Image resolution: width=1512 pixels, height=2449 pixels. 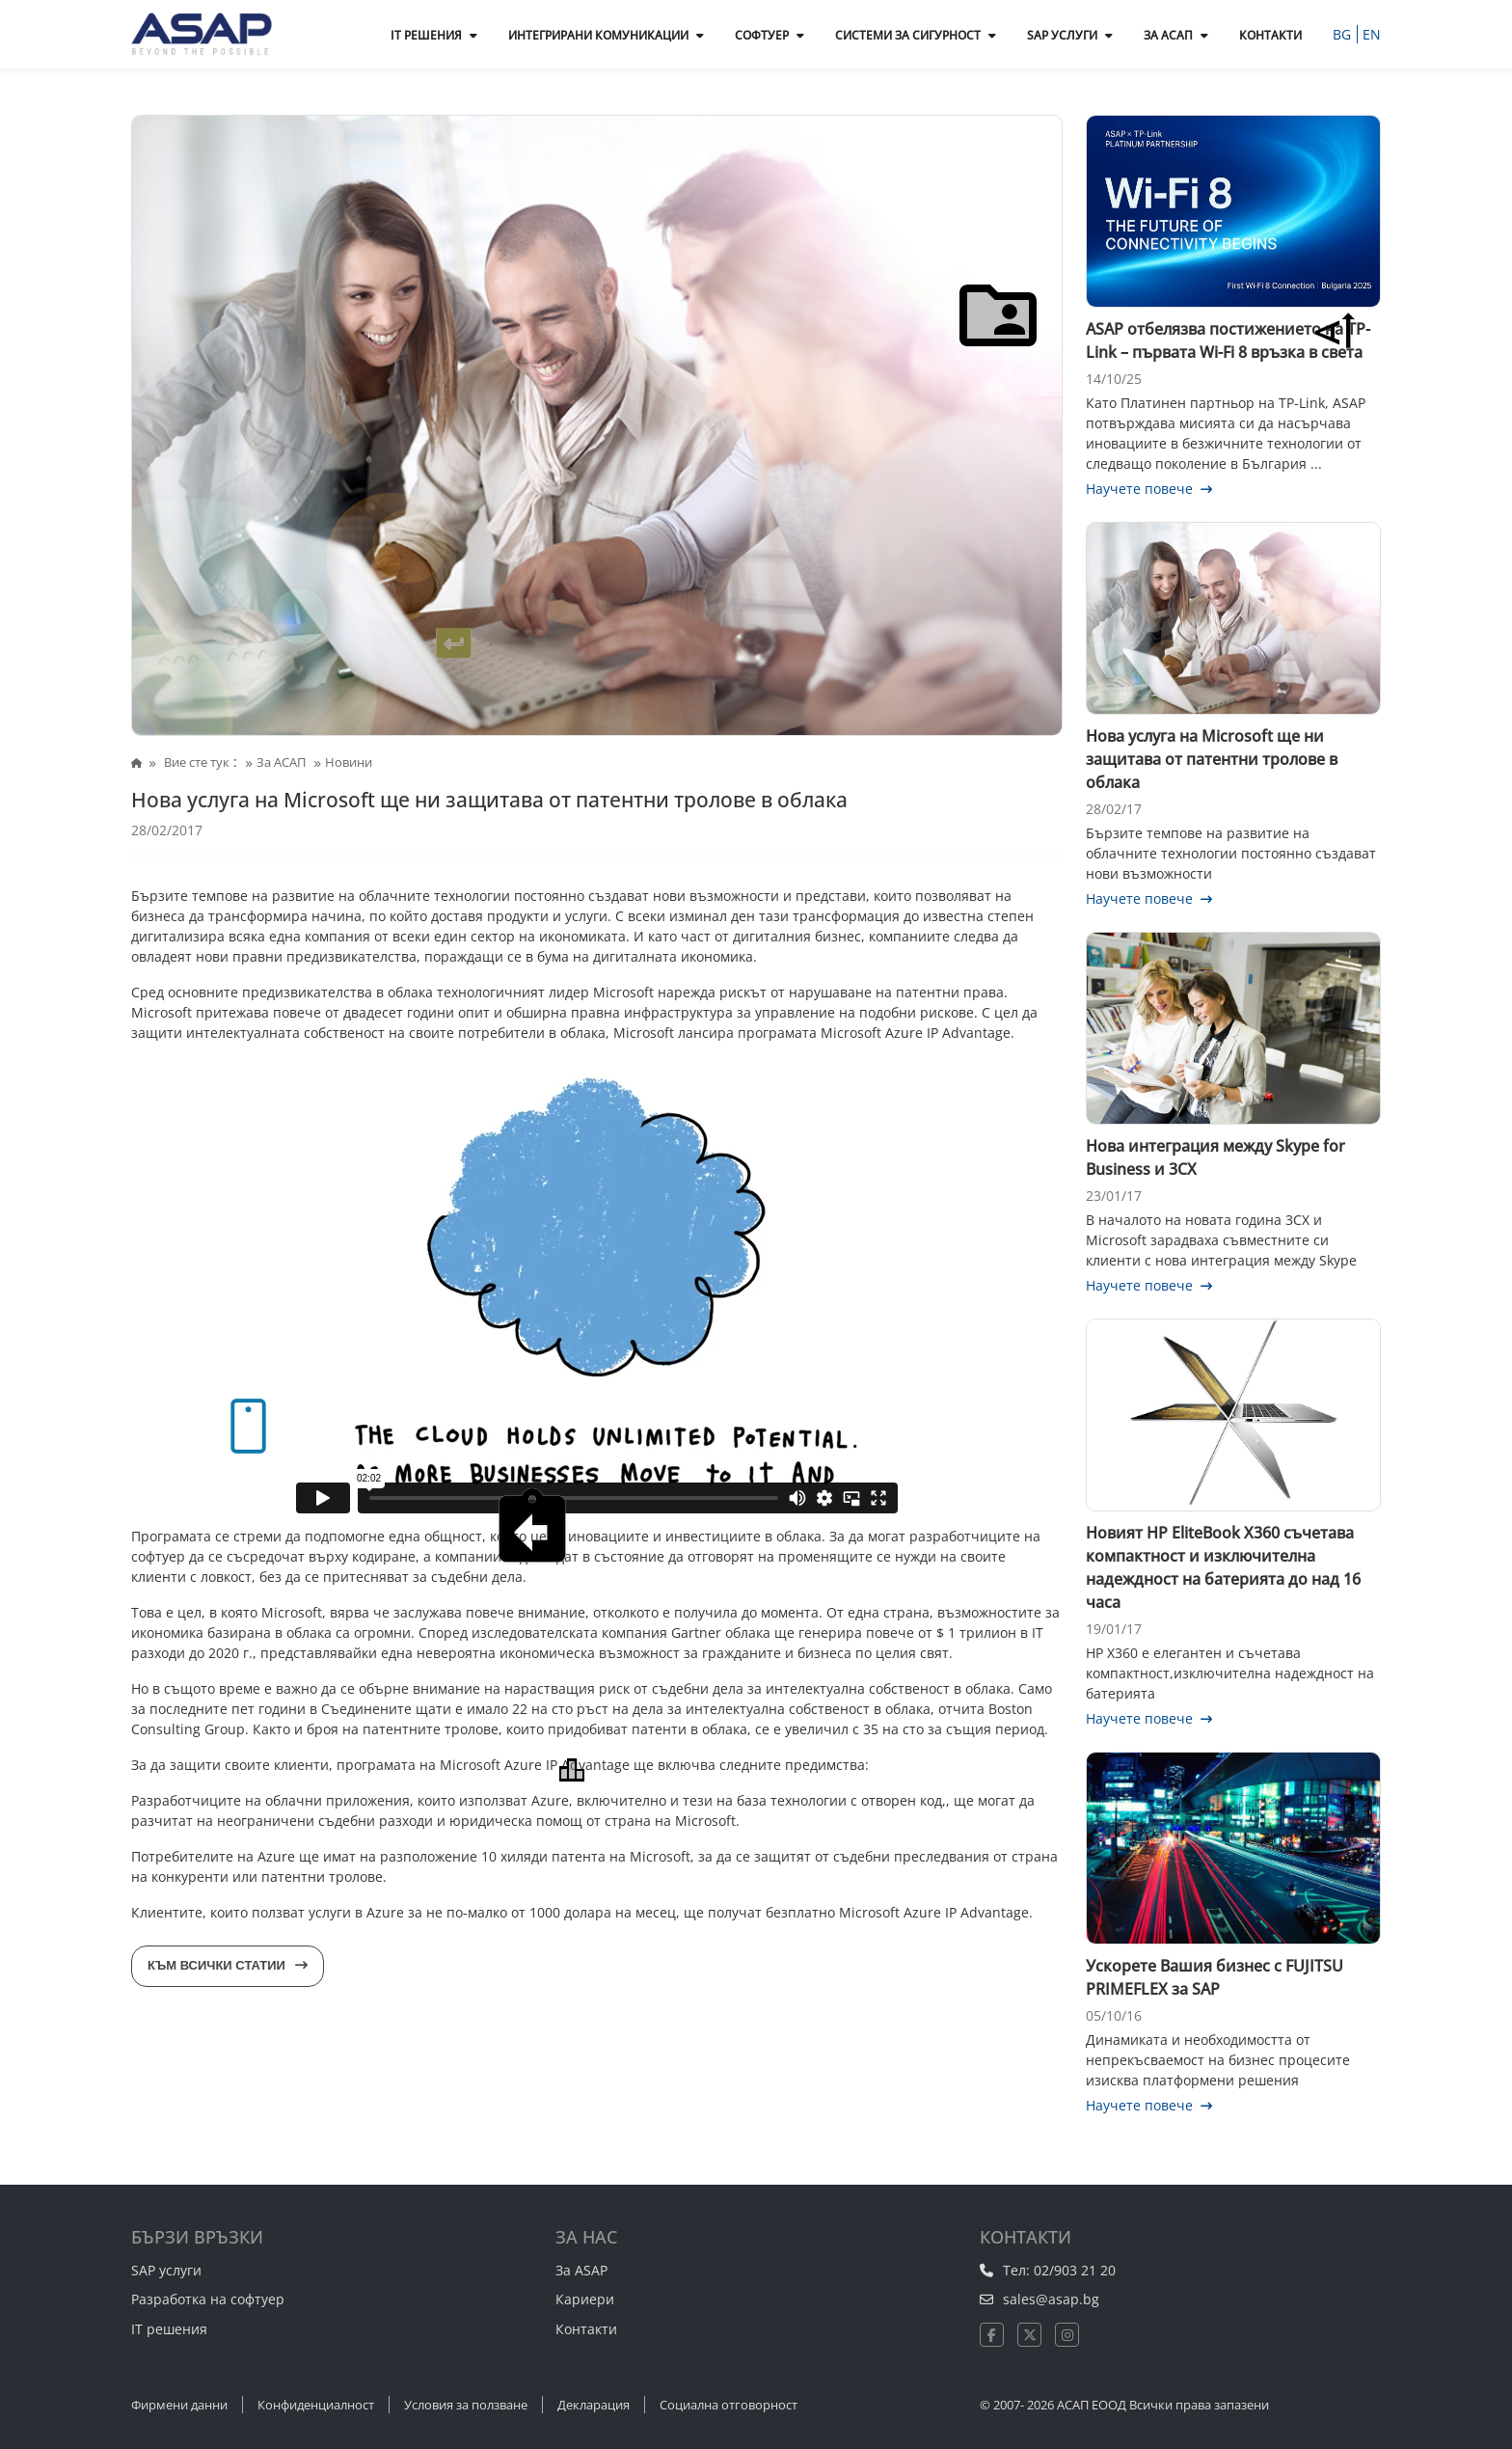 I want to click on press enter or return key, so click(x=453, y=642).